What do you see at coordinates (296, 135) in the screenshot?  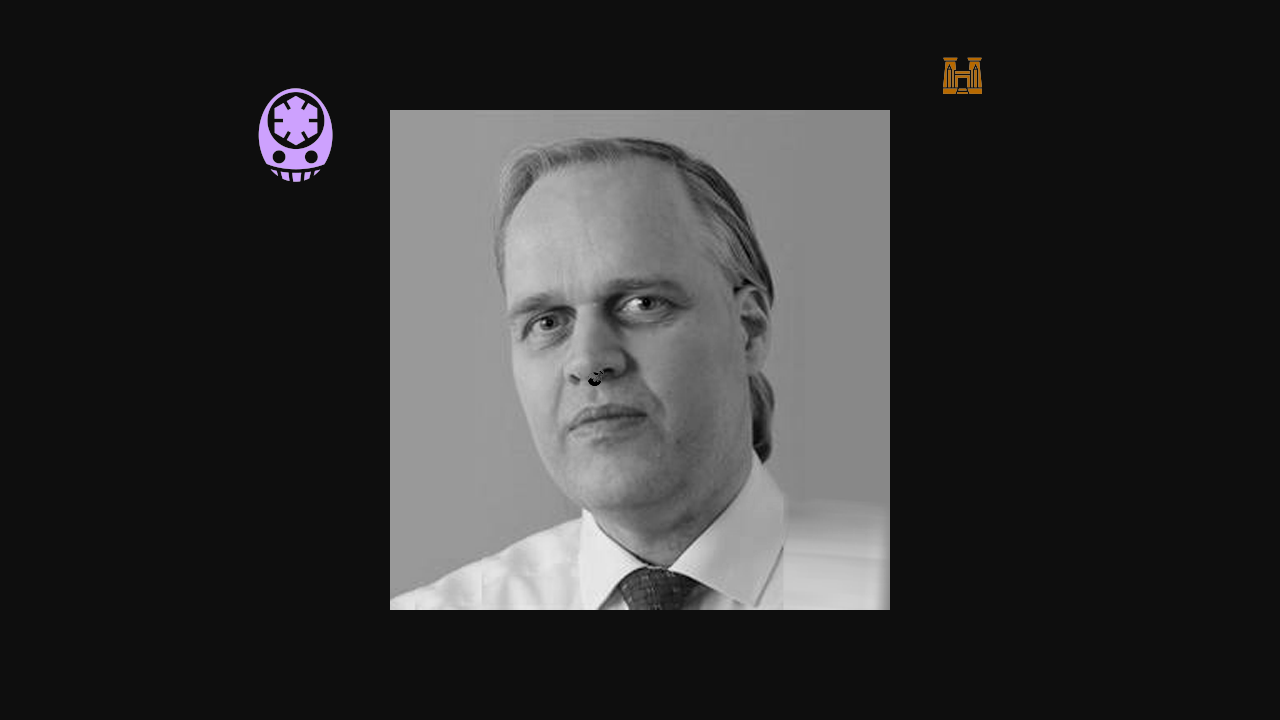 I see `indicates a freeze or stun status effect in gameplay` at bounding box center [296, 135].